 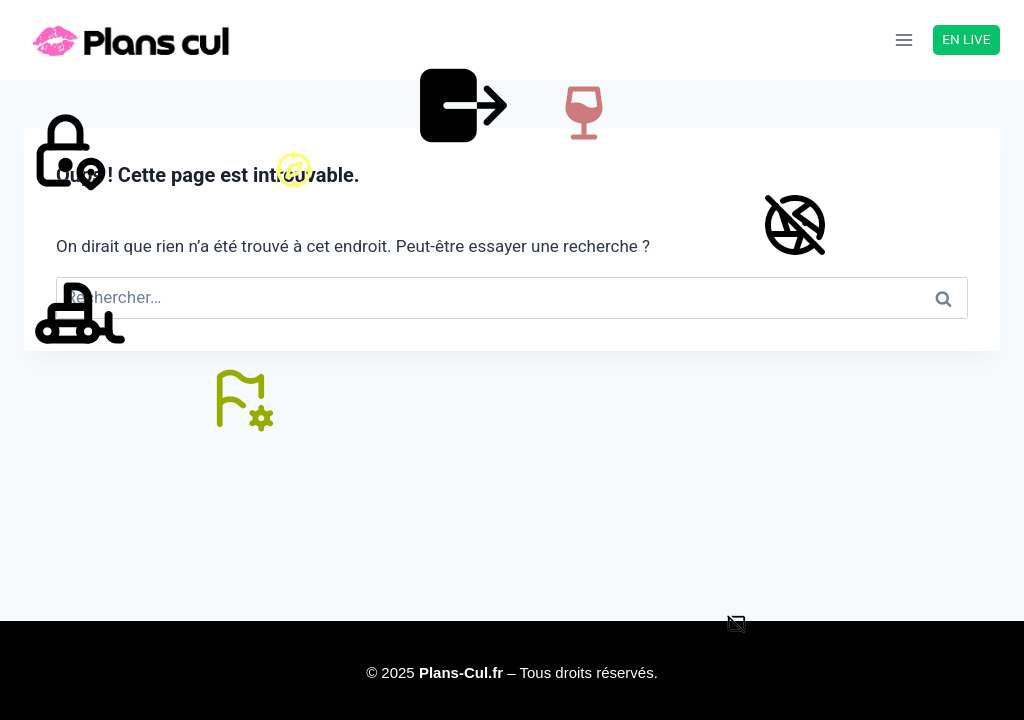 What do you see at coordinates (294, 170) in the screenshot?
I see `access navigation or direction features` at bounding box center [294, 170].